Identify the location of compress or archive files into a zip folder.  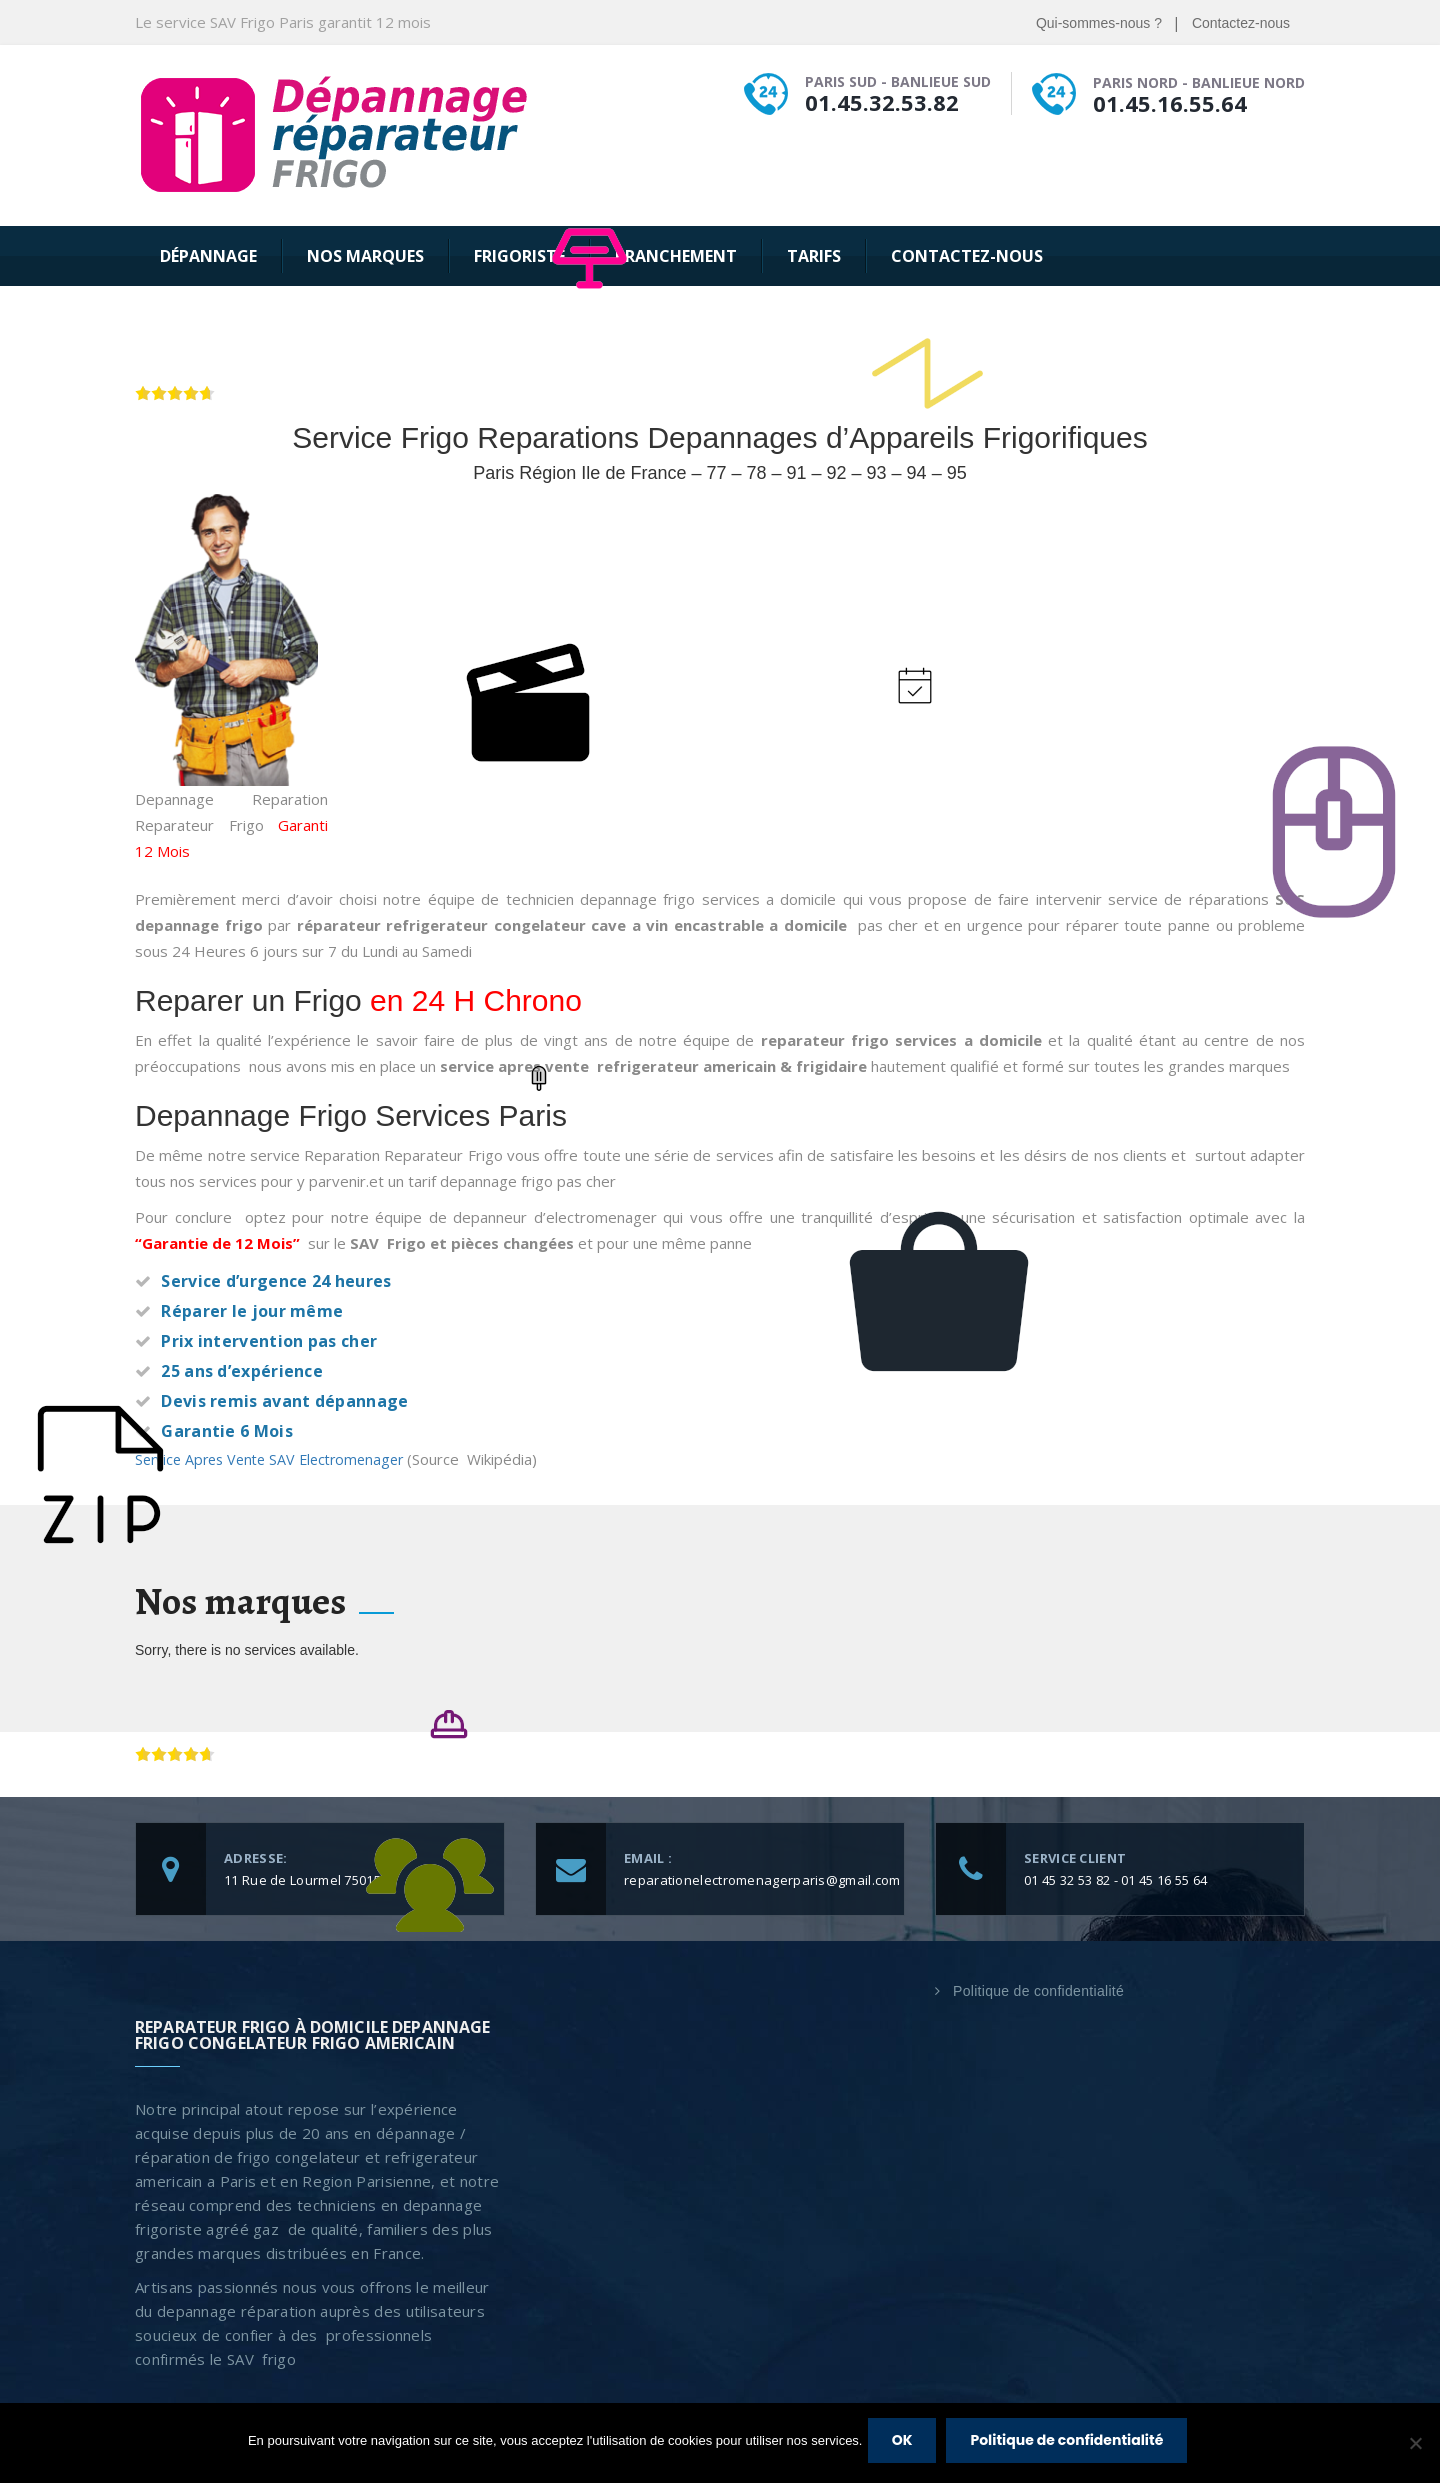
(100, 1480).